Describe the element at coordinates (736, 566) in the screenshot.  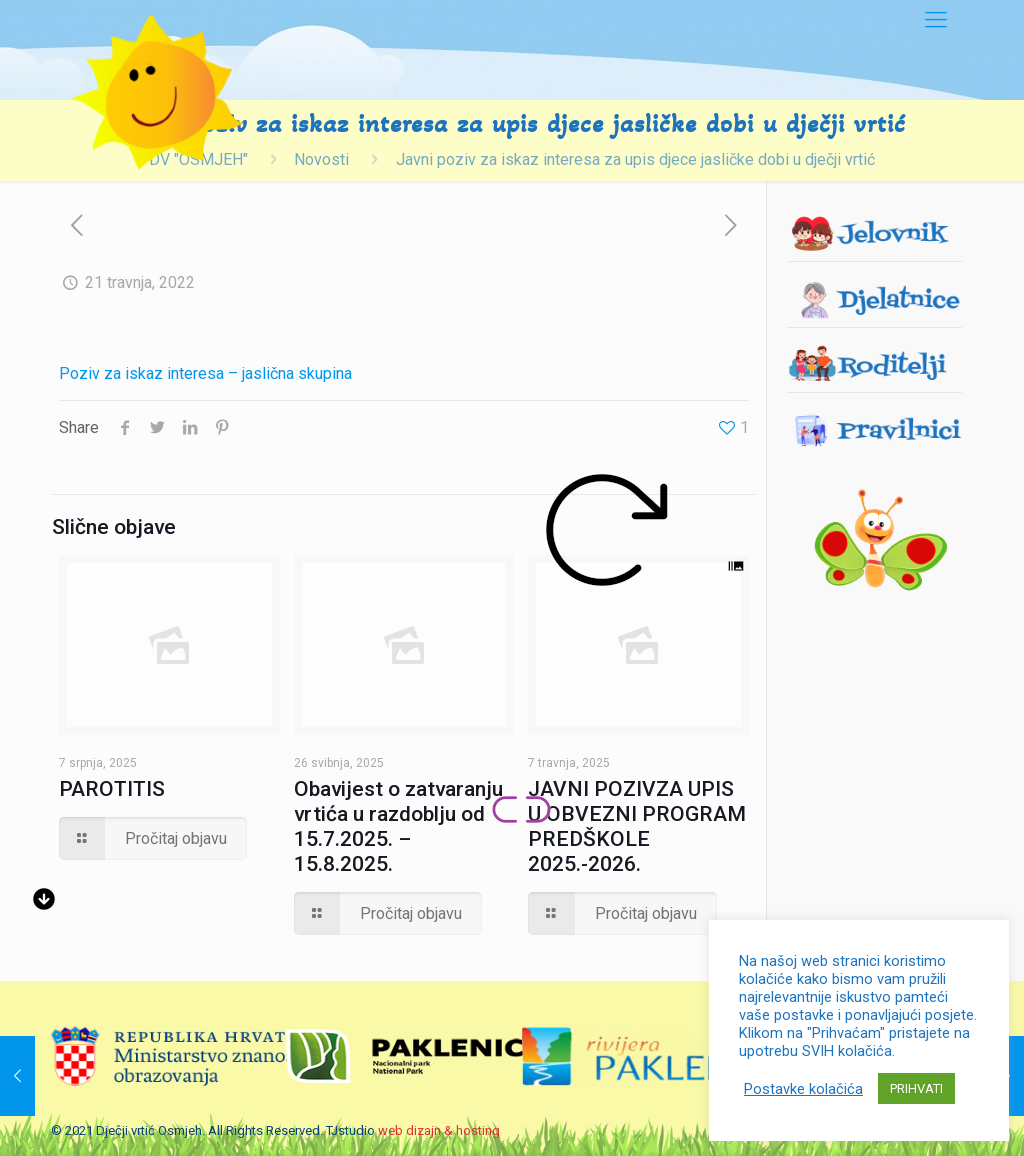
I see `enable burst mode for rapid photo capture` at that location.